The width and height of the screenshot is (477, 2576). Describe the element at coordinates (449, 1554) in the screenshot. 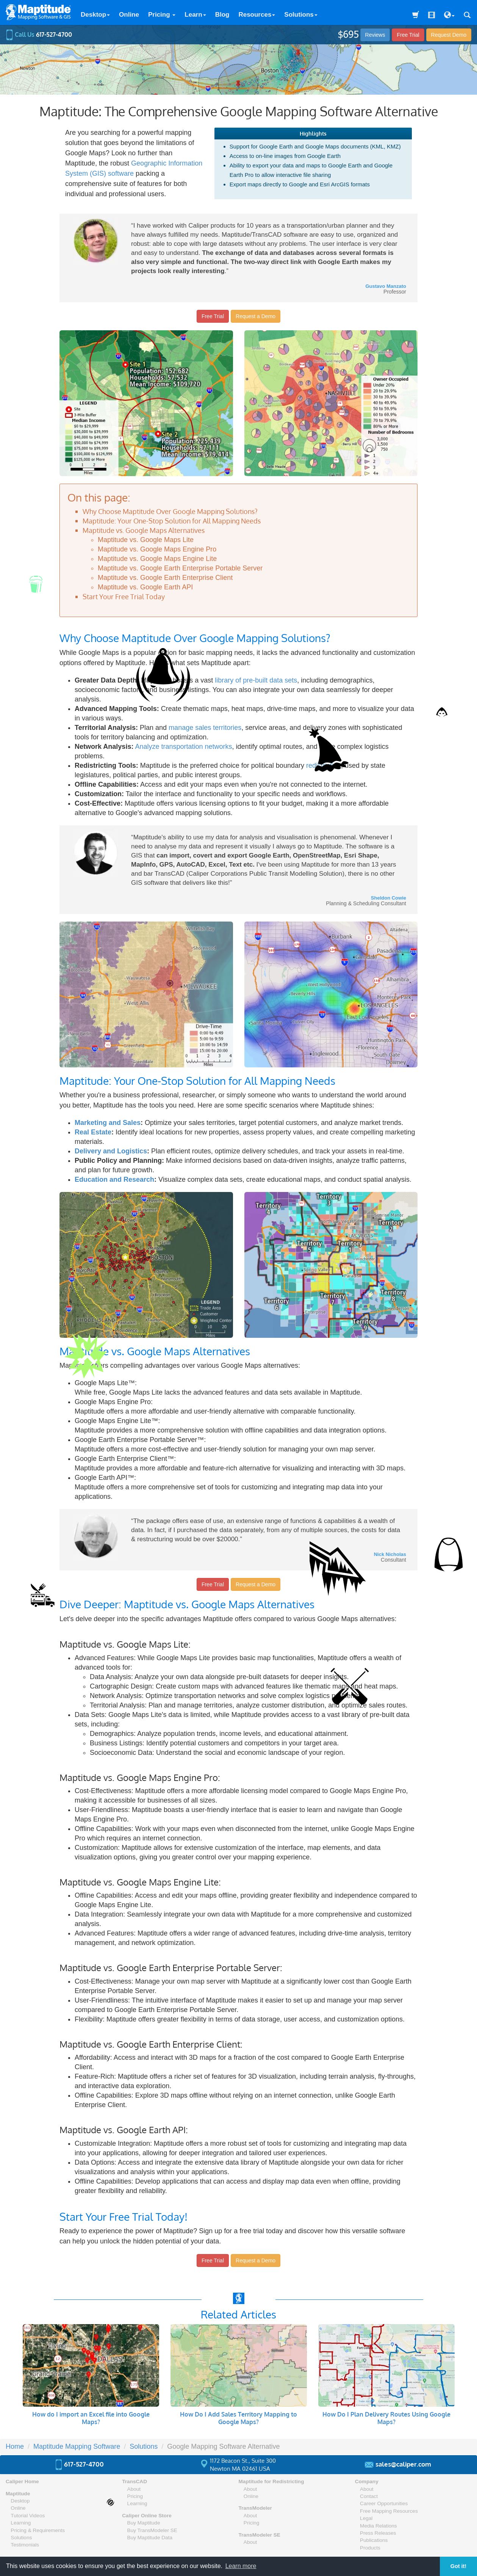

I see `equip a cloak or cape item` at that location.